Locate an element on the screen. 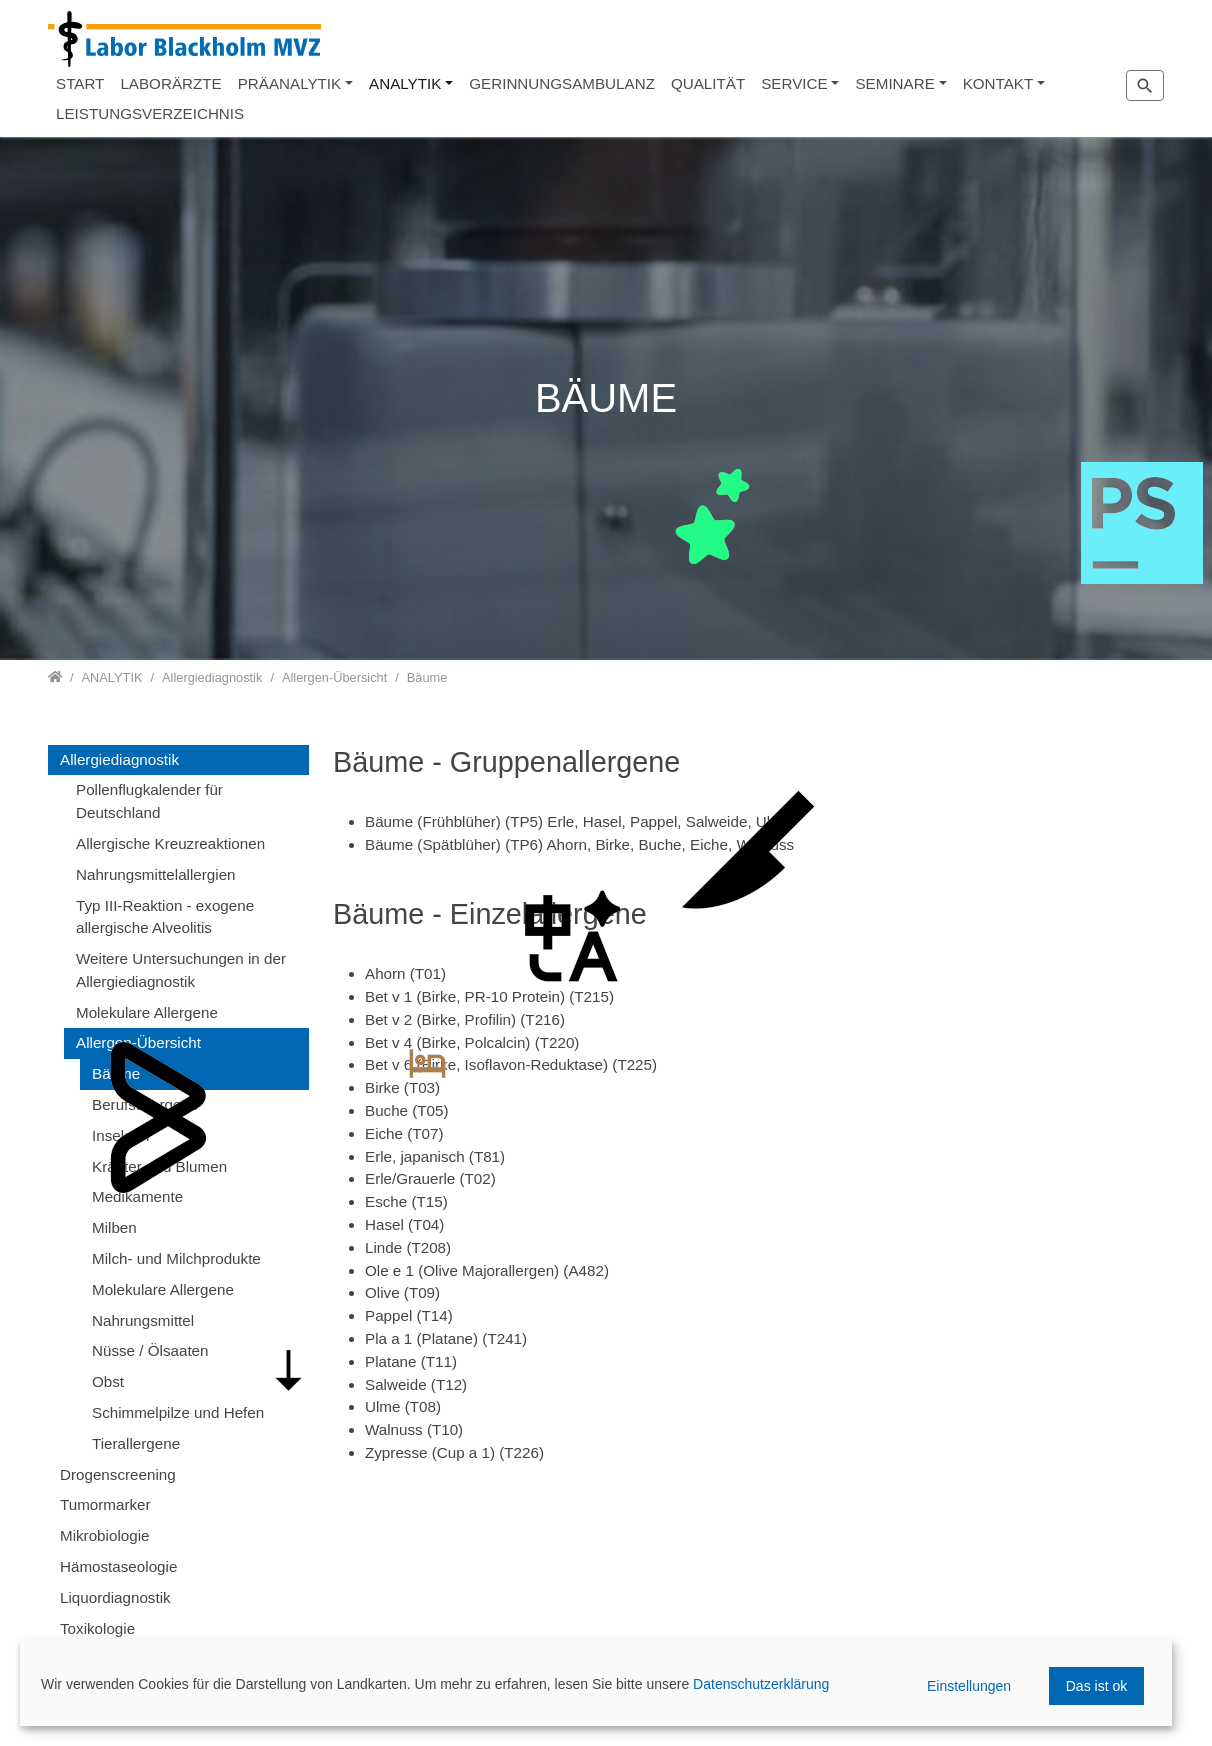  scroll down or view more content is located at coordinates (288, 1370).